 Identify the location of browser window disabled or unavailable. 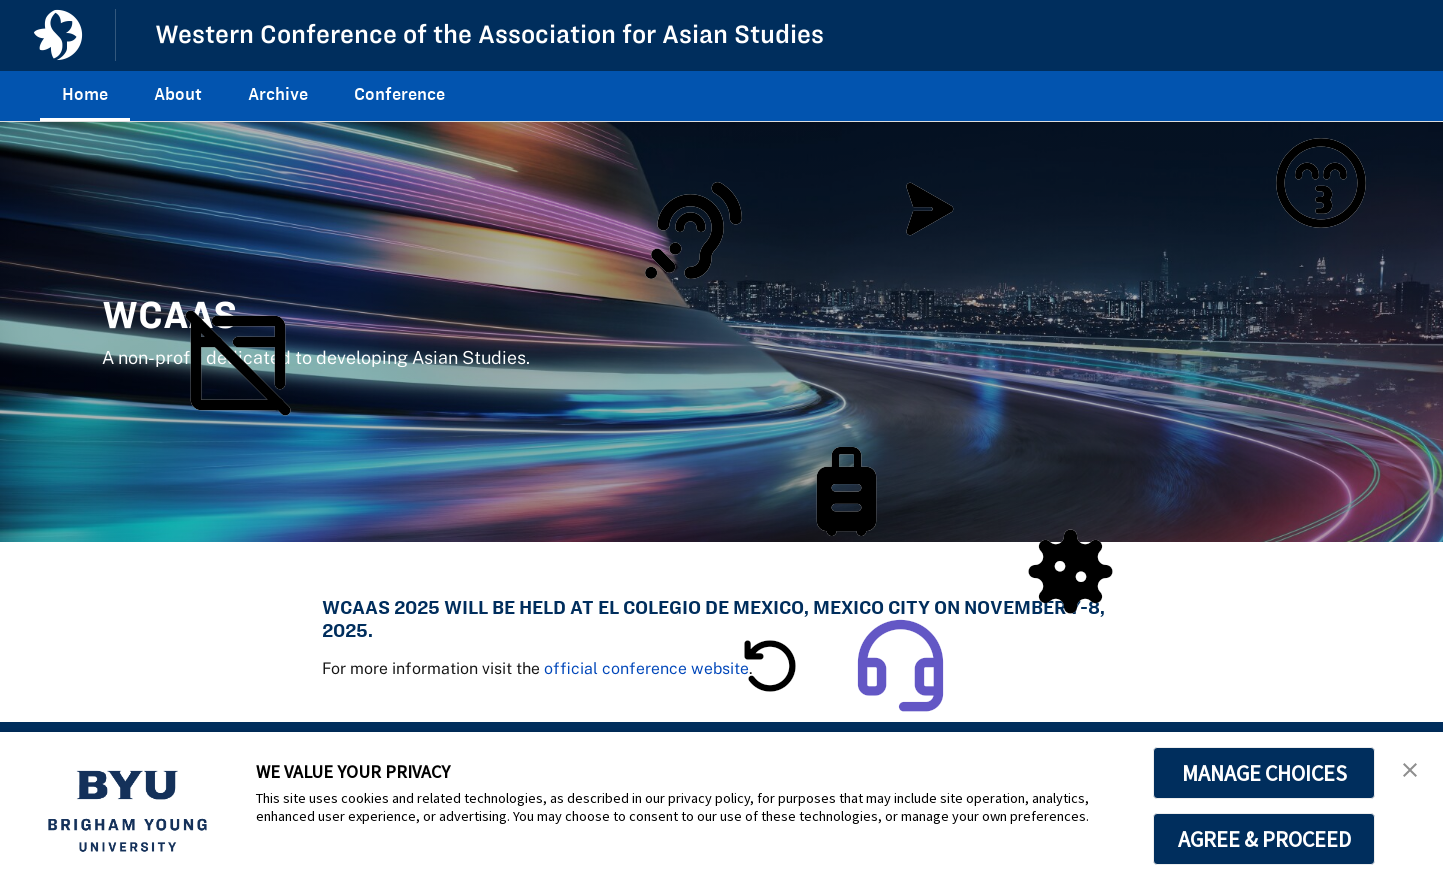
(238, 363).